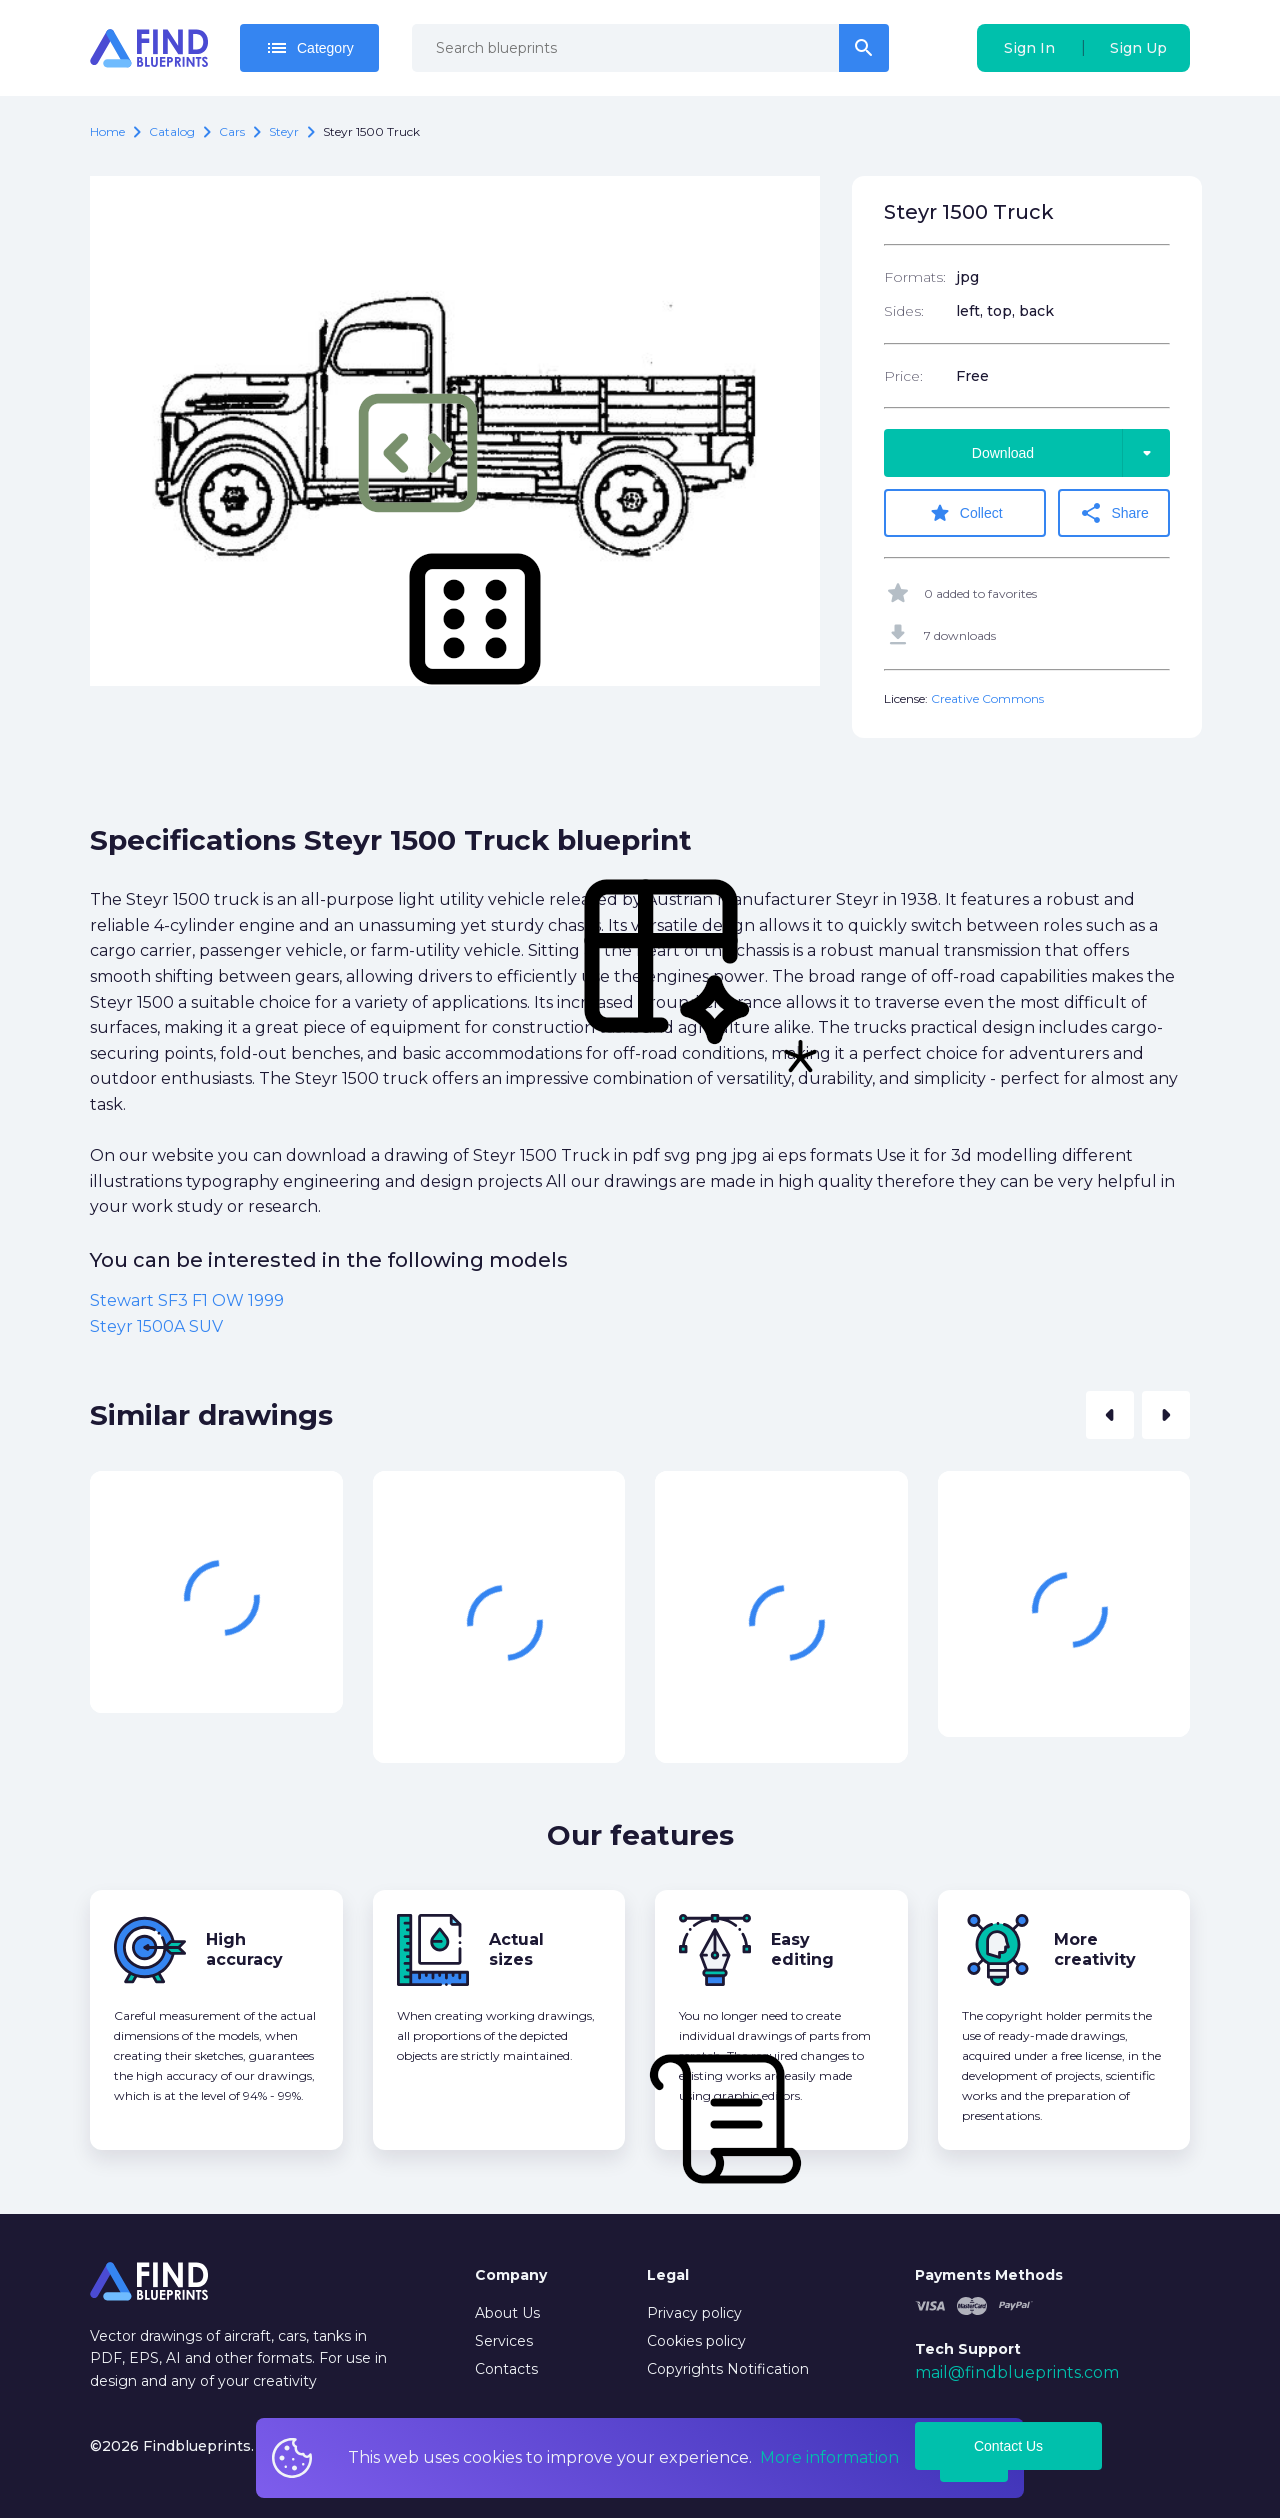 The image size is (1280, 2518). Describe the element at coordinates (661, 956) in the screenshot. I see `generate table with AI assistance` at that location.